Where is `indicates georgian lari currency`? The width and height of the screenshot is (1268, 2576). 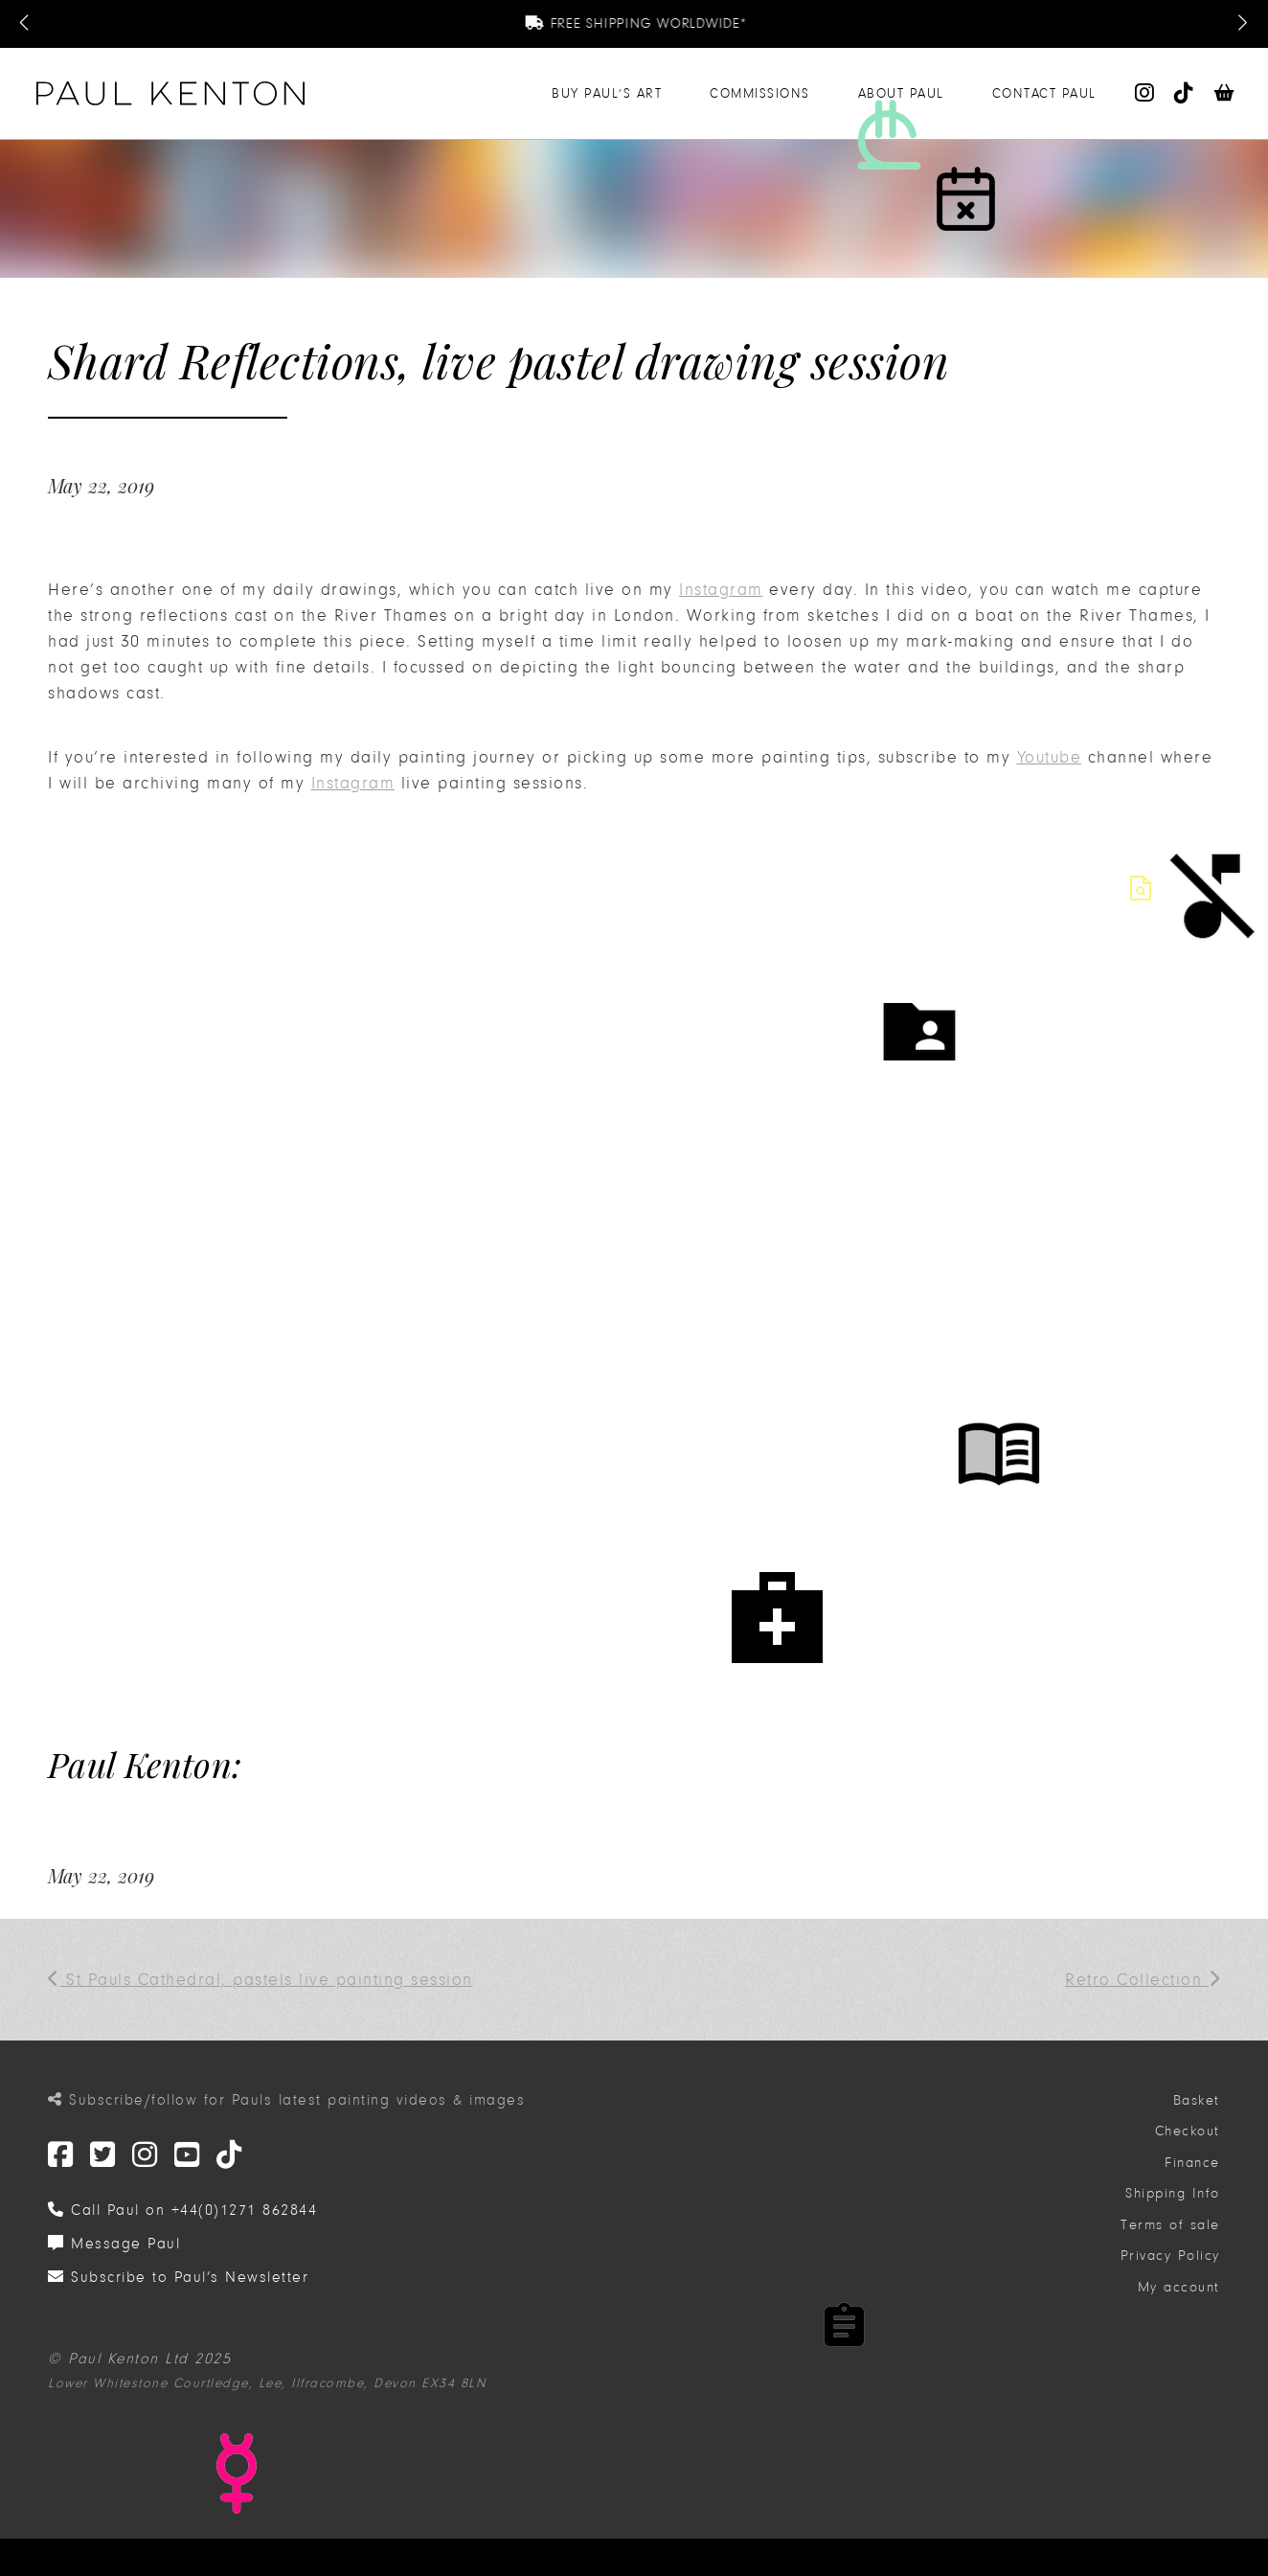 indicates georgian lari currency is located at coordinates (889, 134).